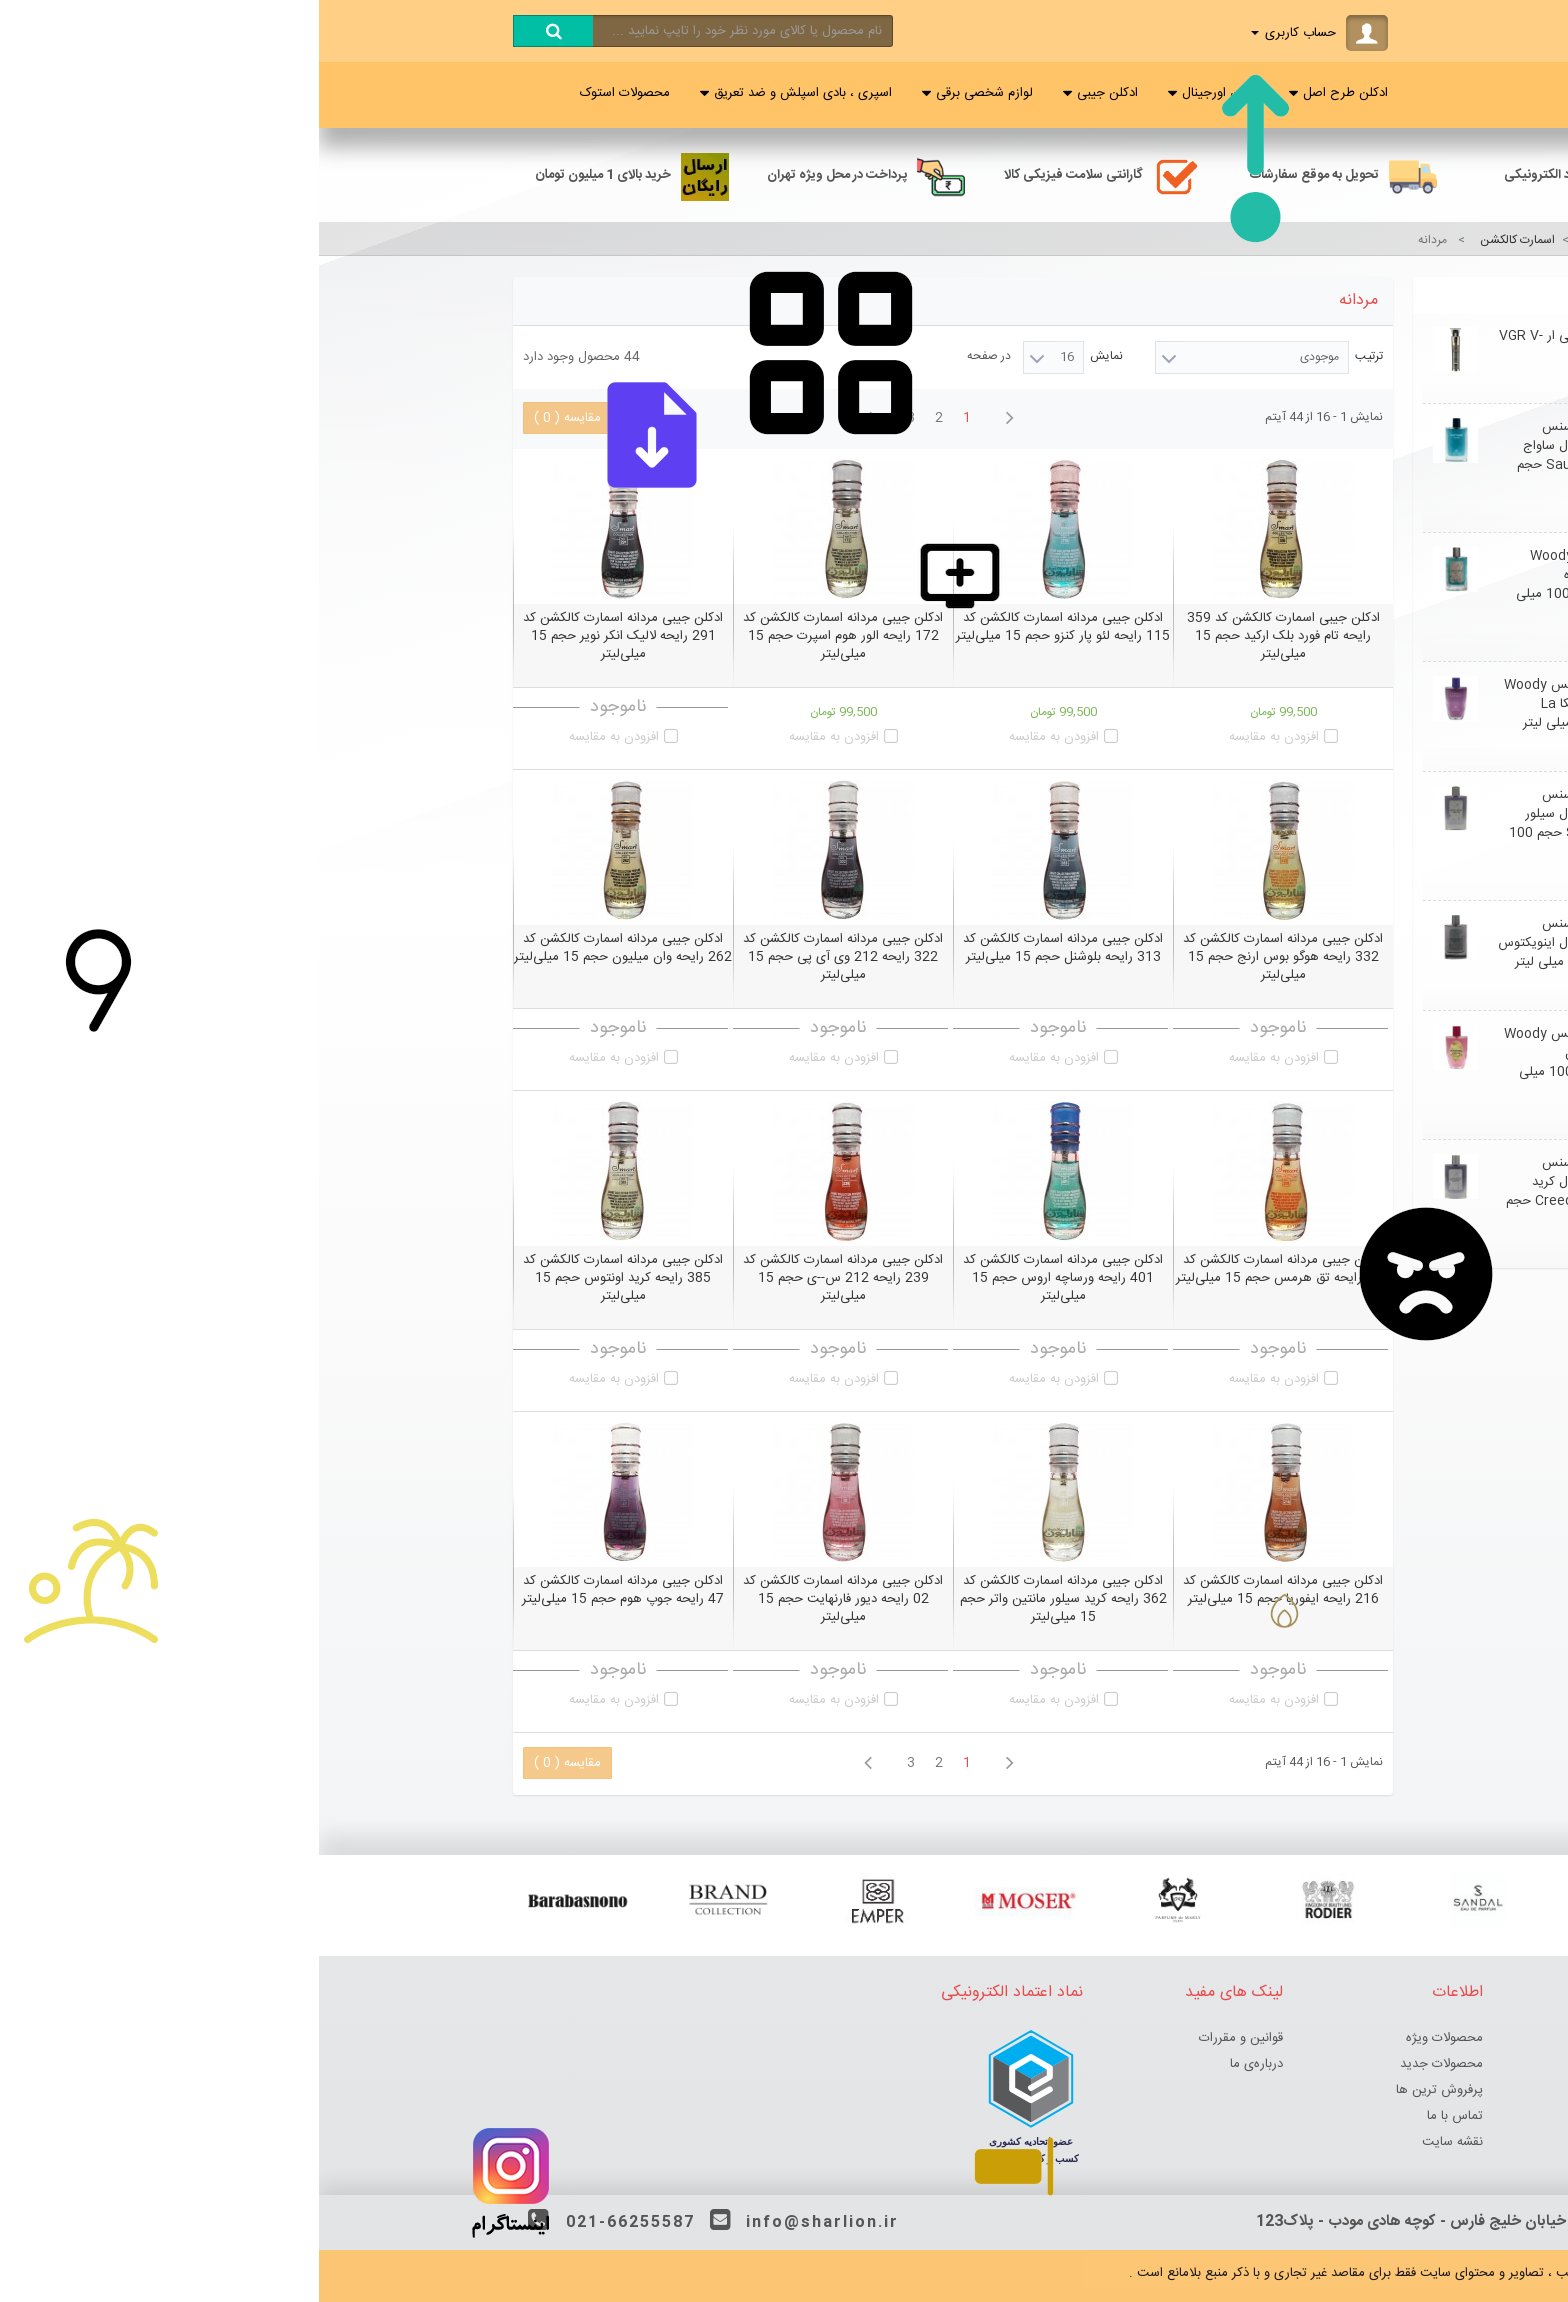 This screenshot has width=1568, height=2302. I want to click on download a file, so click(652, 435).